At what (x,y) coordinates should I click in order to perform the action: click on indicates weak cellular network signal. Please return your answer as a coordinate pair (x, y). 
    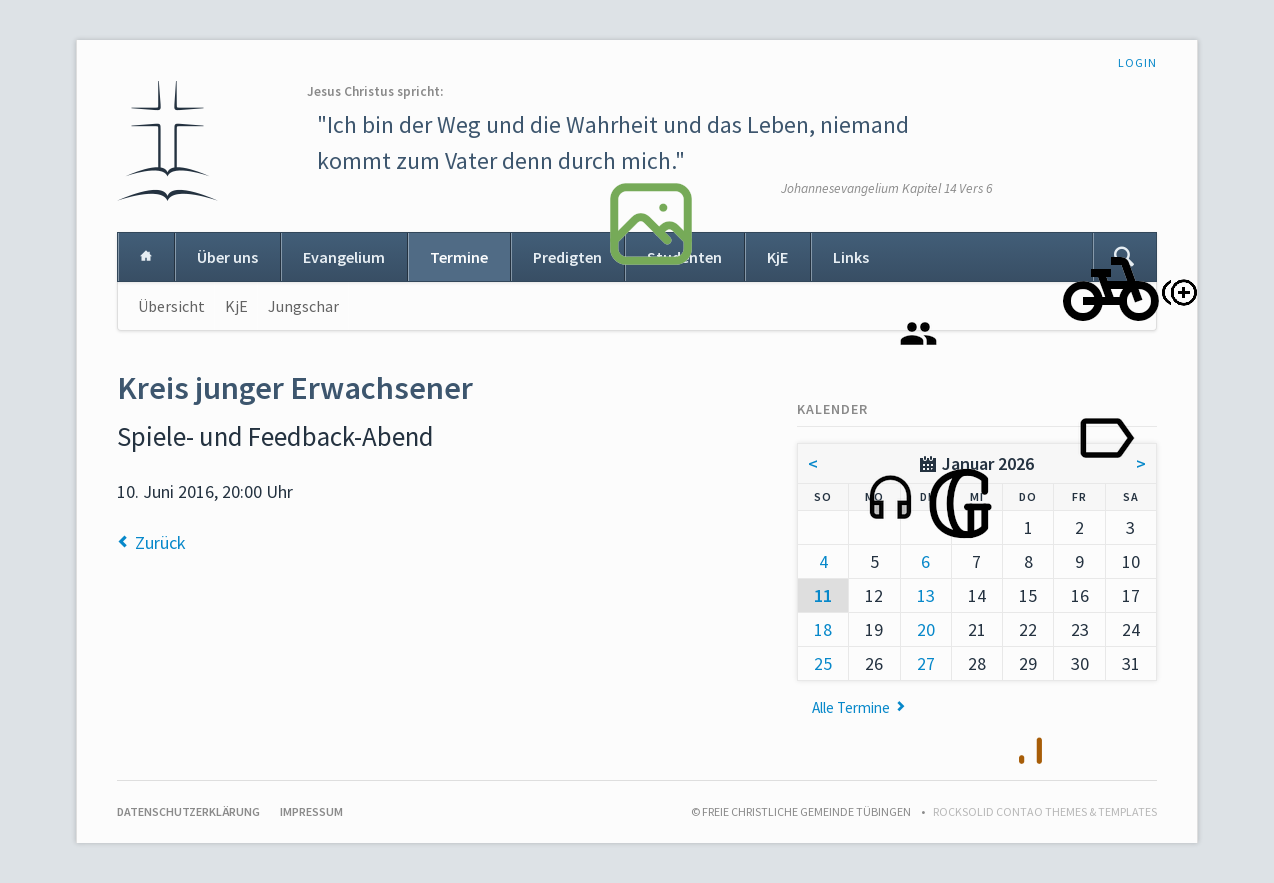
    Looking at the image, I should click on (1060, 729).